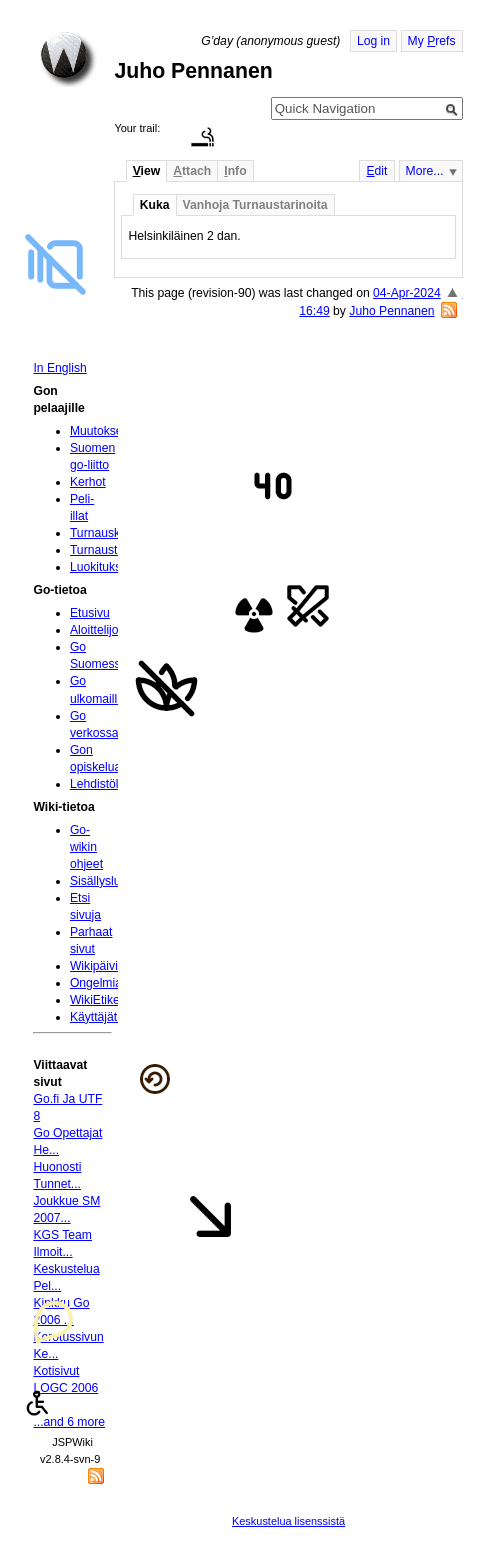 The height and width of the screenshot is (1557, 490). I want to click on indicates creative commons share-alike license, so click(155, 1079).